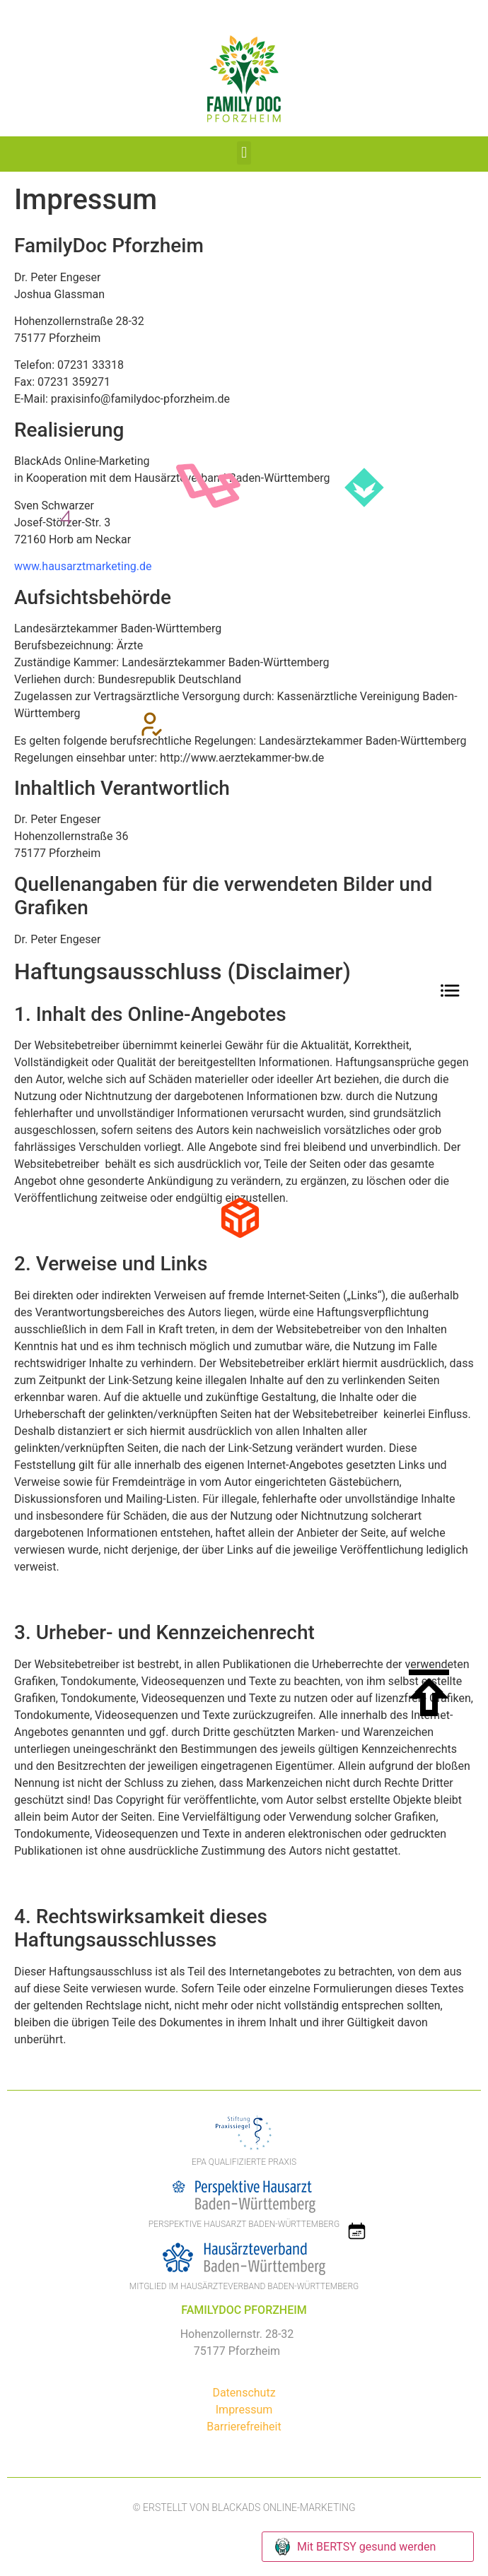  What do you see at coordinates (429, 1692) in the screenshot?
I see `publish or upload content` at bounding box center [429, 1692].